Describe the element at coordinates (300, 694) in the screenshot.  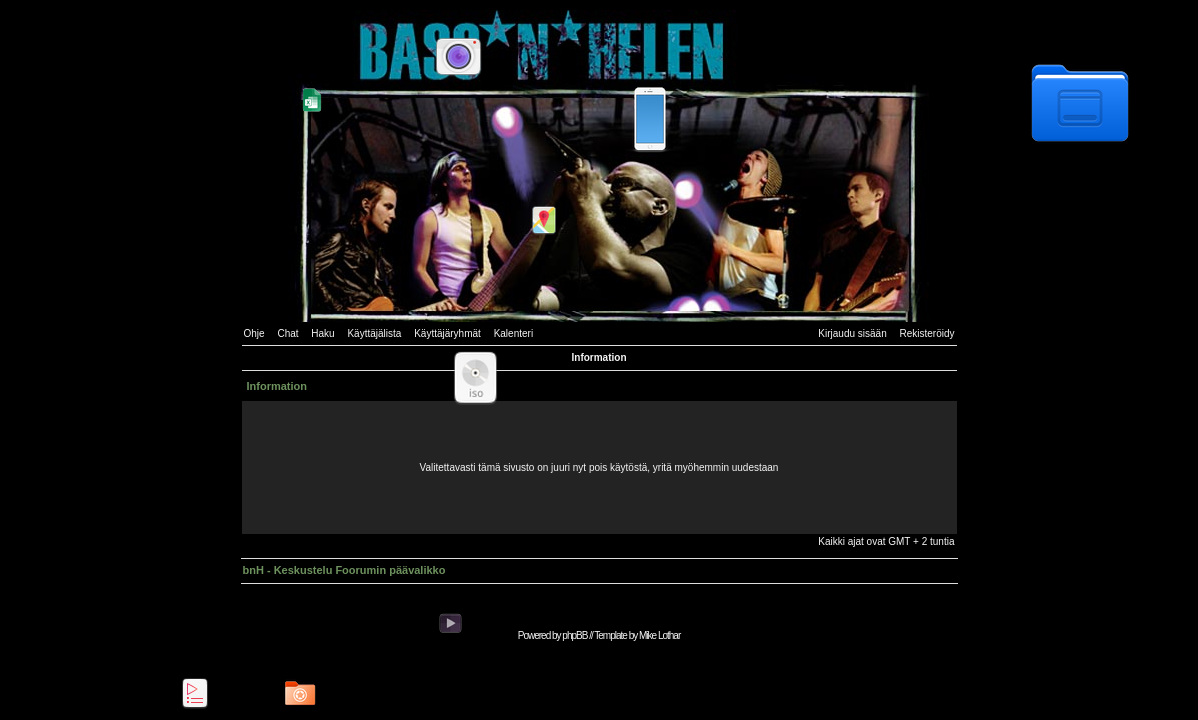
I see `open corona sdk project folder` at that location.